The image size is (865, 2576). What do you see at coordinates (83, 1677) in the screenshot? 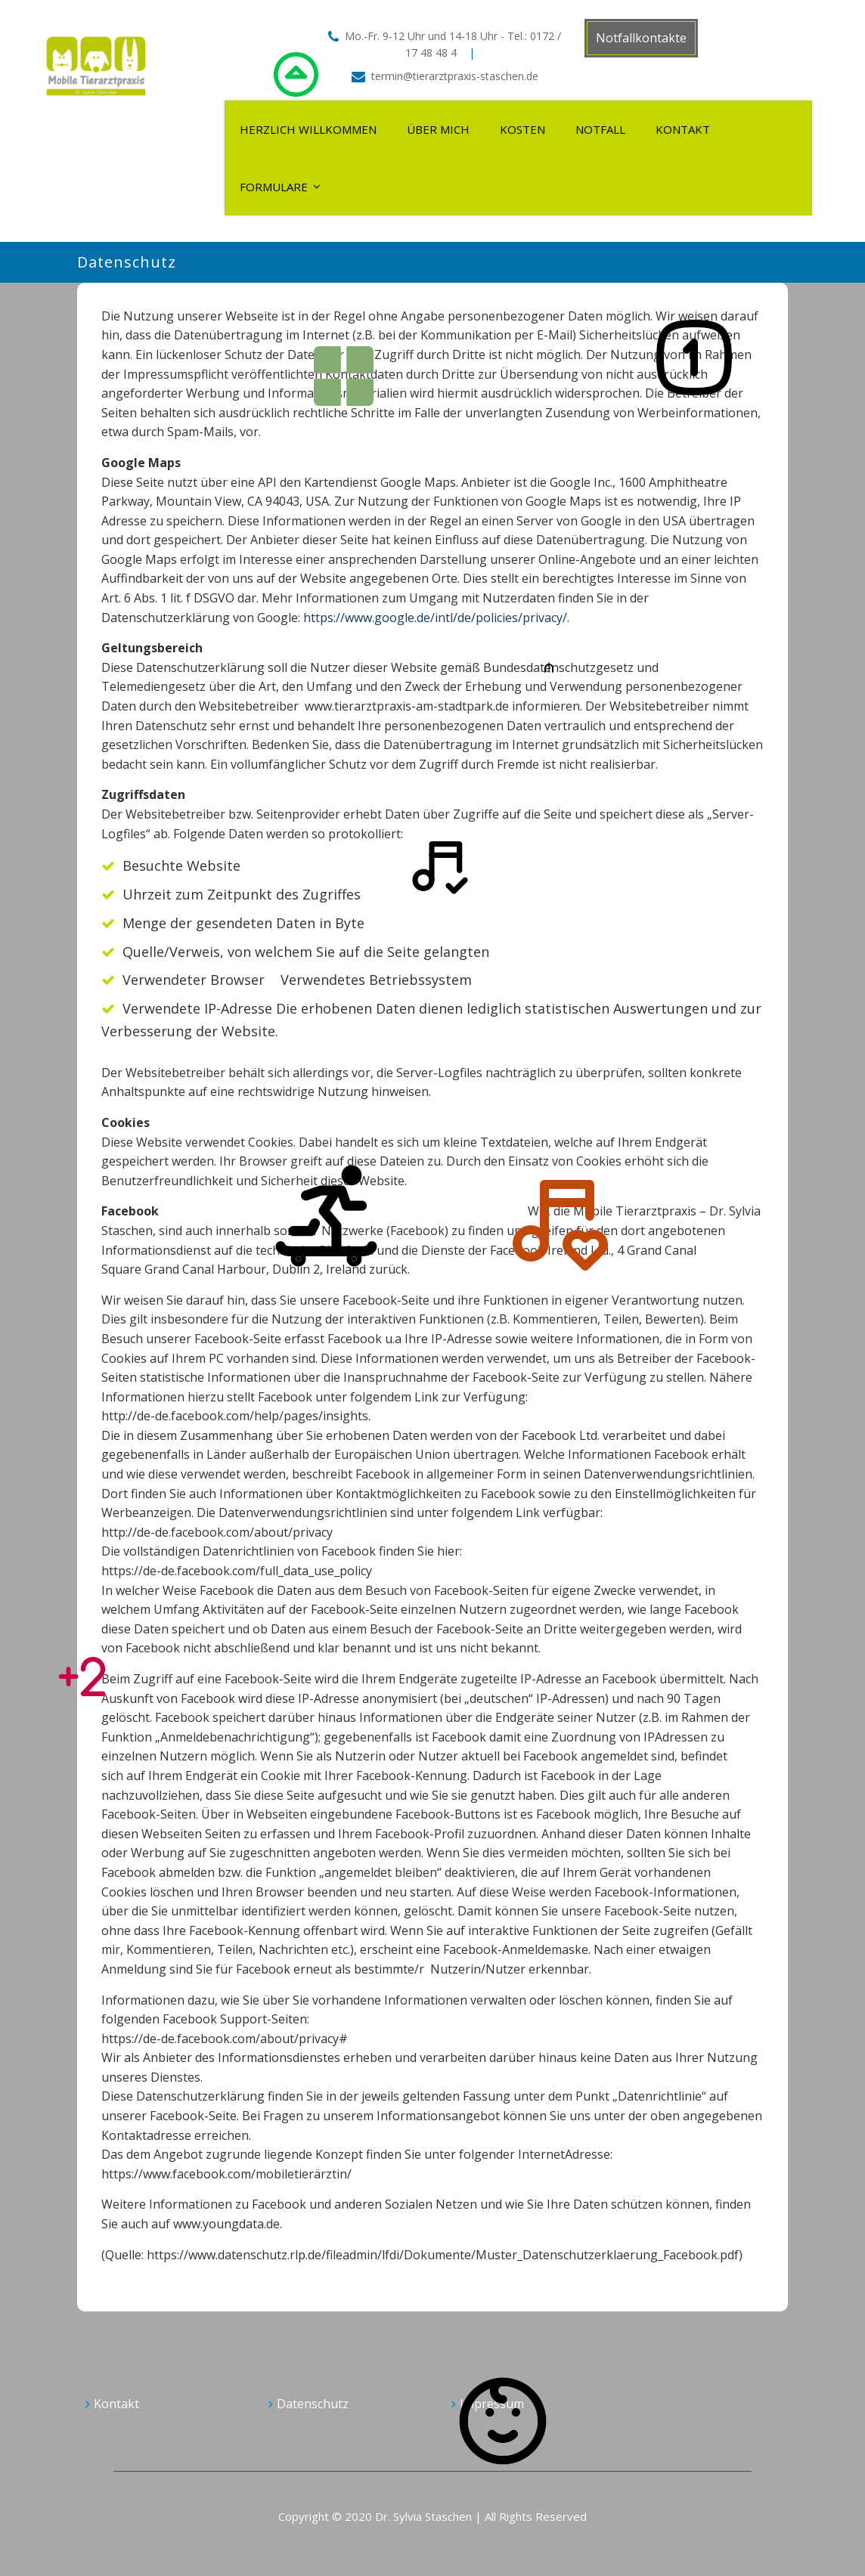
I see `increase exposure by 2 stops` at bounding box center [83, 1677].